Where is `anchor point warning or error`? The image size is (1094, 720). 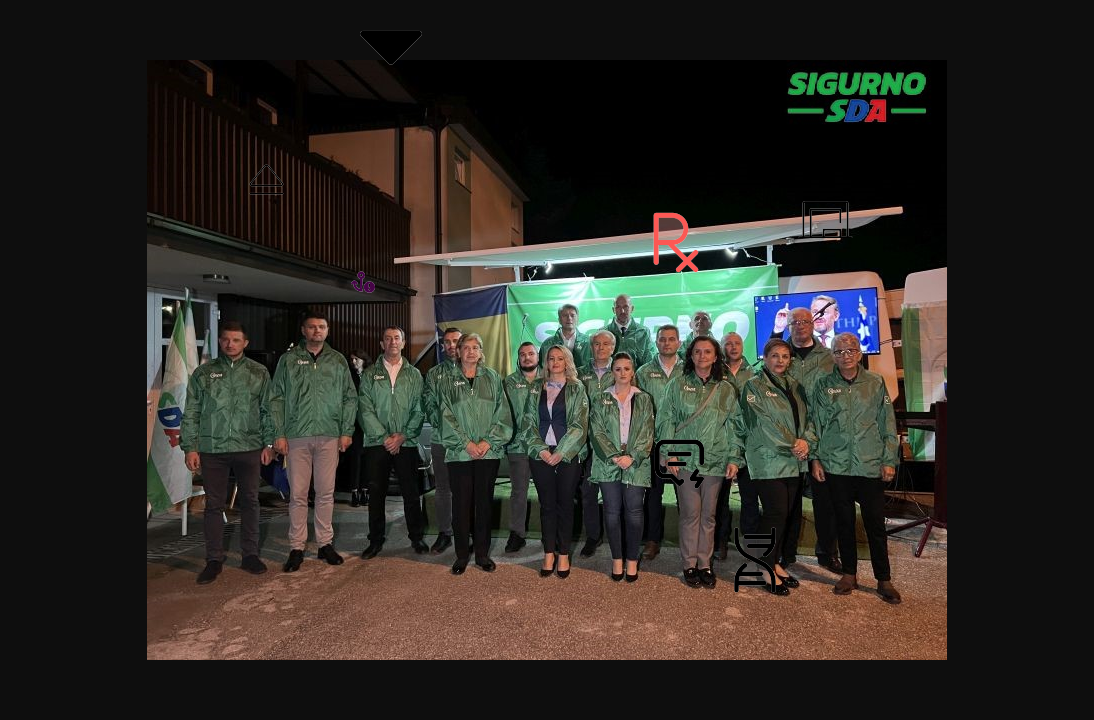 anchor point warning or error is located at coordinates (362, 281).